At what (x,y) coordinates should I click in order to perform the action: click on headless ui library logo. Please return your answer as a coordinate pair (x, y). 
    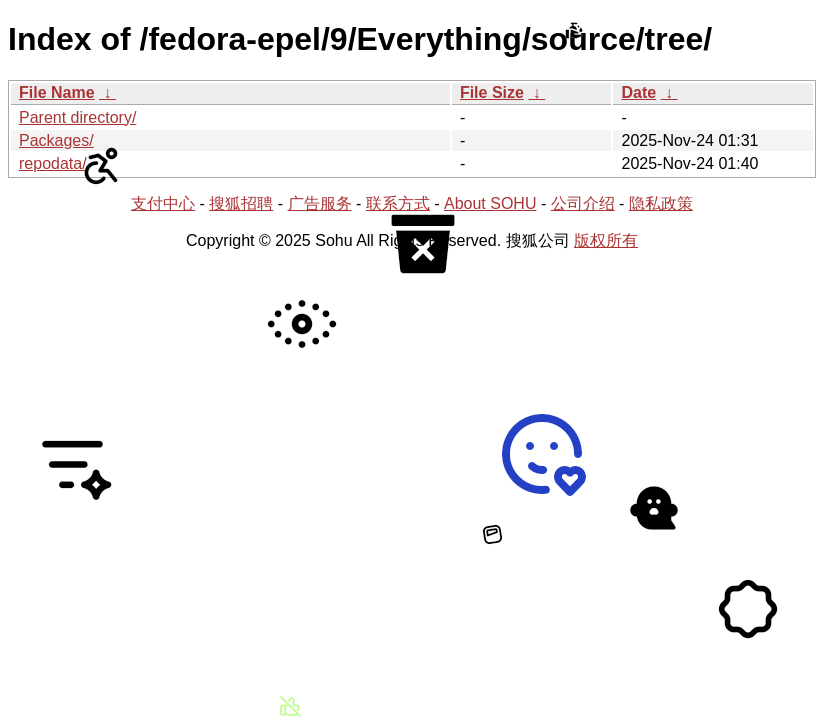
    Looking at the image, I should click on (492, 534).